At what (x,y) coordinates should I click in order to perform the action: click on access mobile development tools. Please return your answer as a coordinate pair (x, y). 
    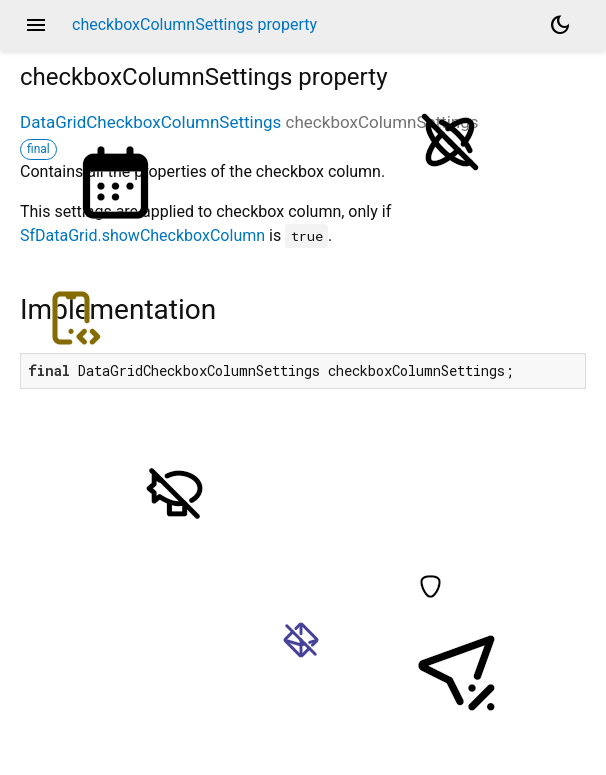
    Looking at the image, I should click on (71, 318).